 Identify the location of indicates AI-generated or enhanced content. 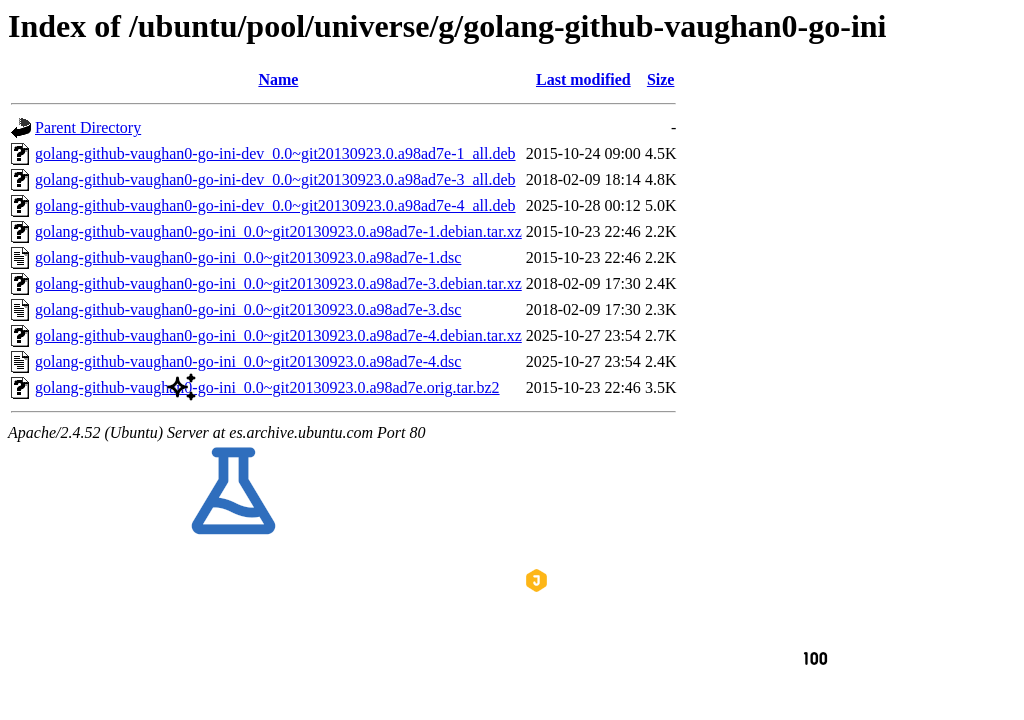
(182, 387).